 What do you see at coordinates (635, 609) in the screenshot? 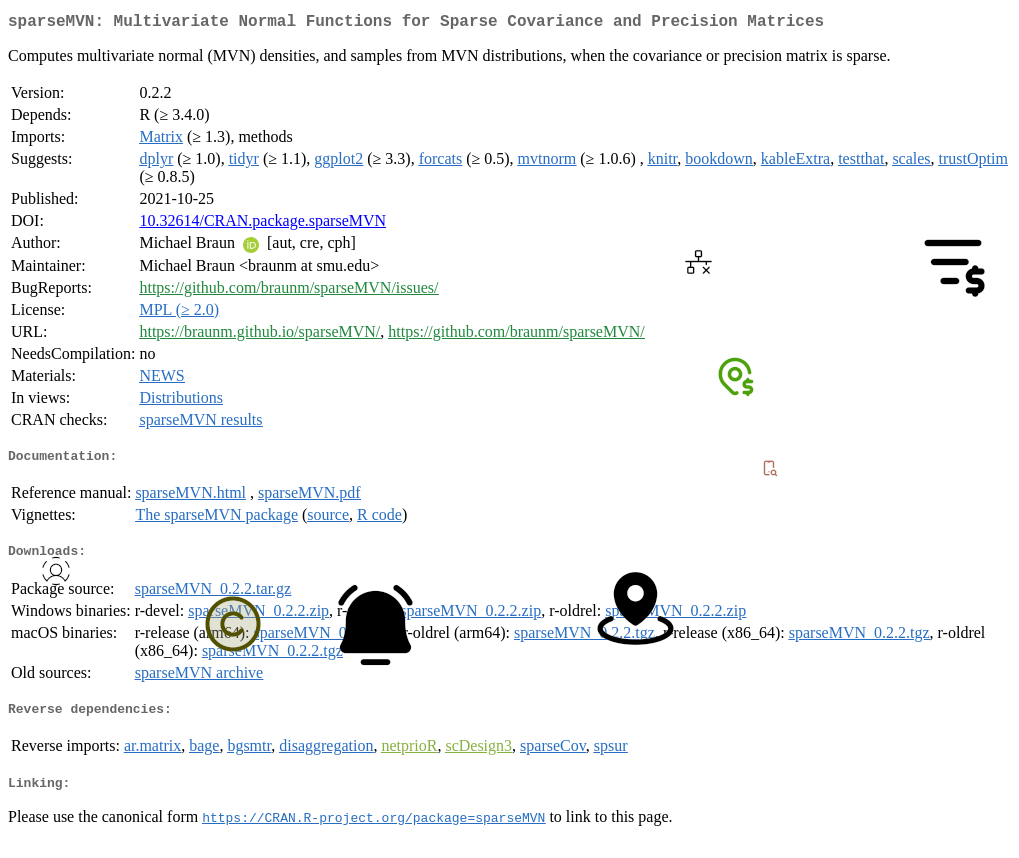
I see `view location area or zone on map` at bounding box center [635, 609].